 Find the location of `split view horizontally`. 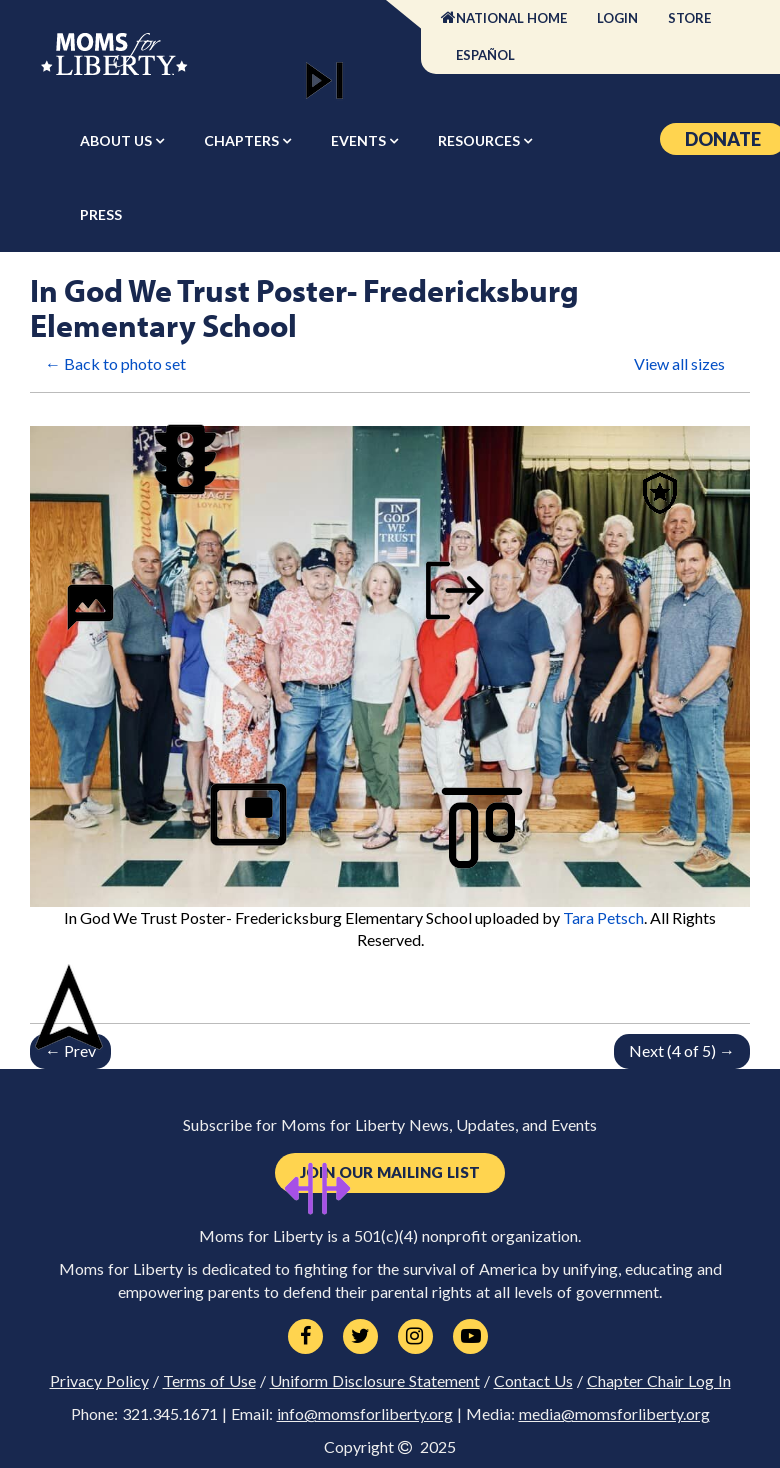

split view horizontally is located at coordinates (317, 1188).